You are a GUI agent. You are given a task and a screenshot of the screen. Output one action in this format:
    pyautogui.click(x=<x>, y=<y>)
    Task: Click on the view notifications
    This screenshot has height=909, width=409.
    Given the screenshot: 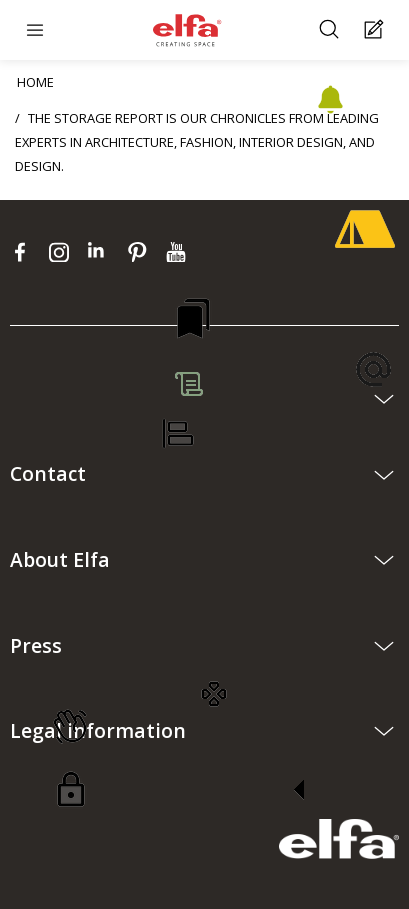 What is the action you would take?
    pyautogui.click(x=330, y=99)
    